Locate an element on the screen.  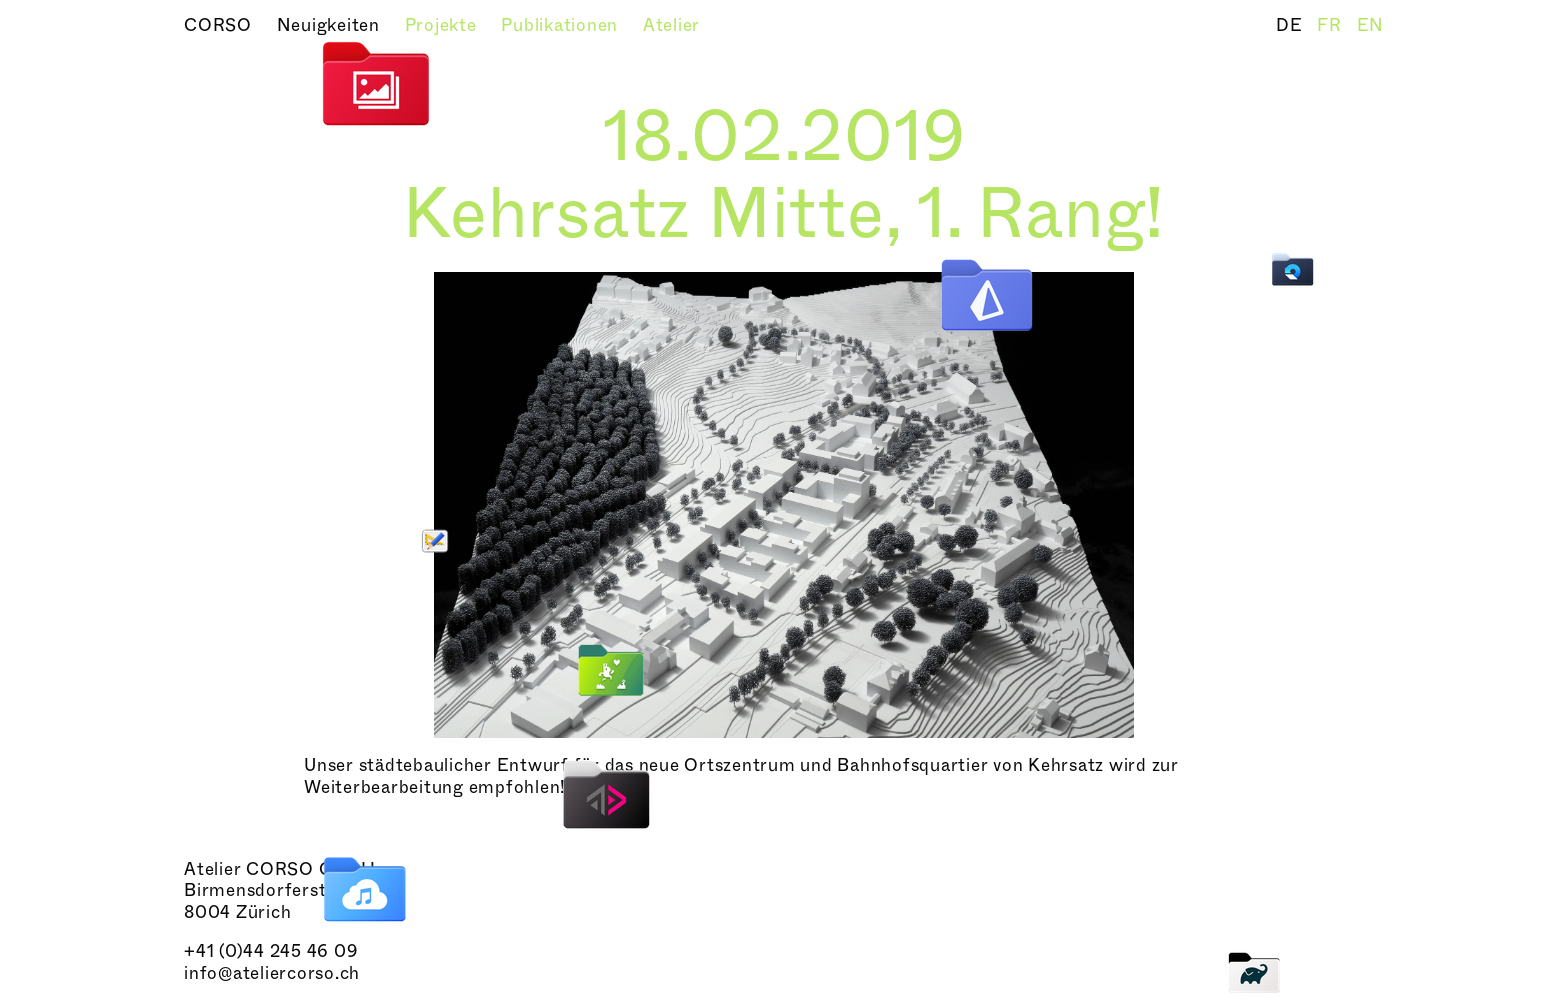
folder containing gradle build files is located at coordinates (1254, 974).